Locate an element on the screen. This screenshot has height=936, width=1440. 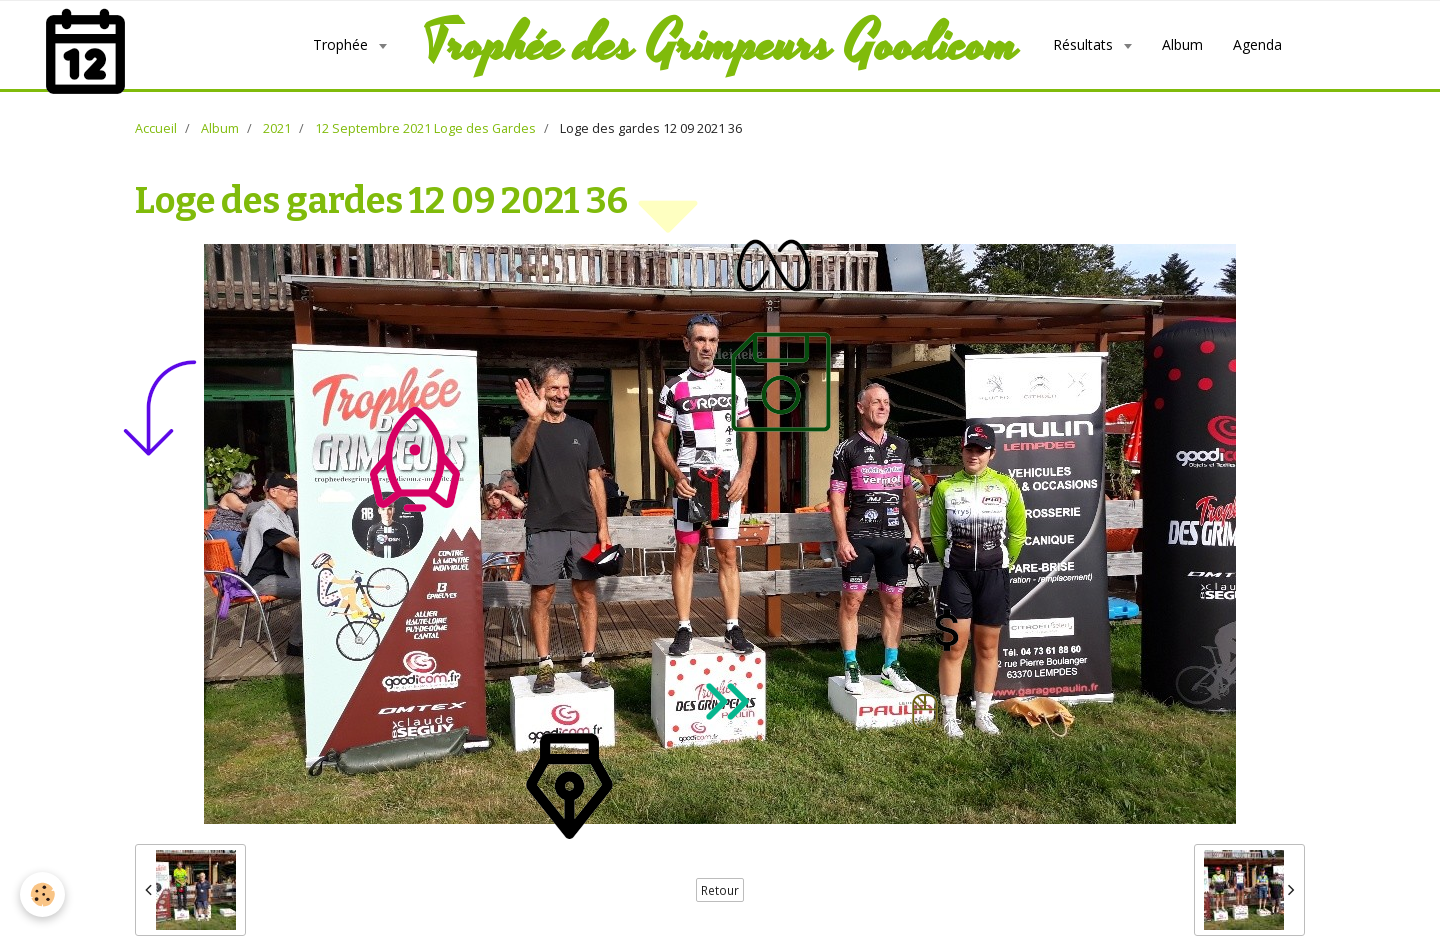
meta company logo is located at coordinates (773, 265).